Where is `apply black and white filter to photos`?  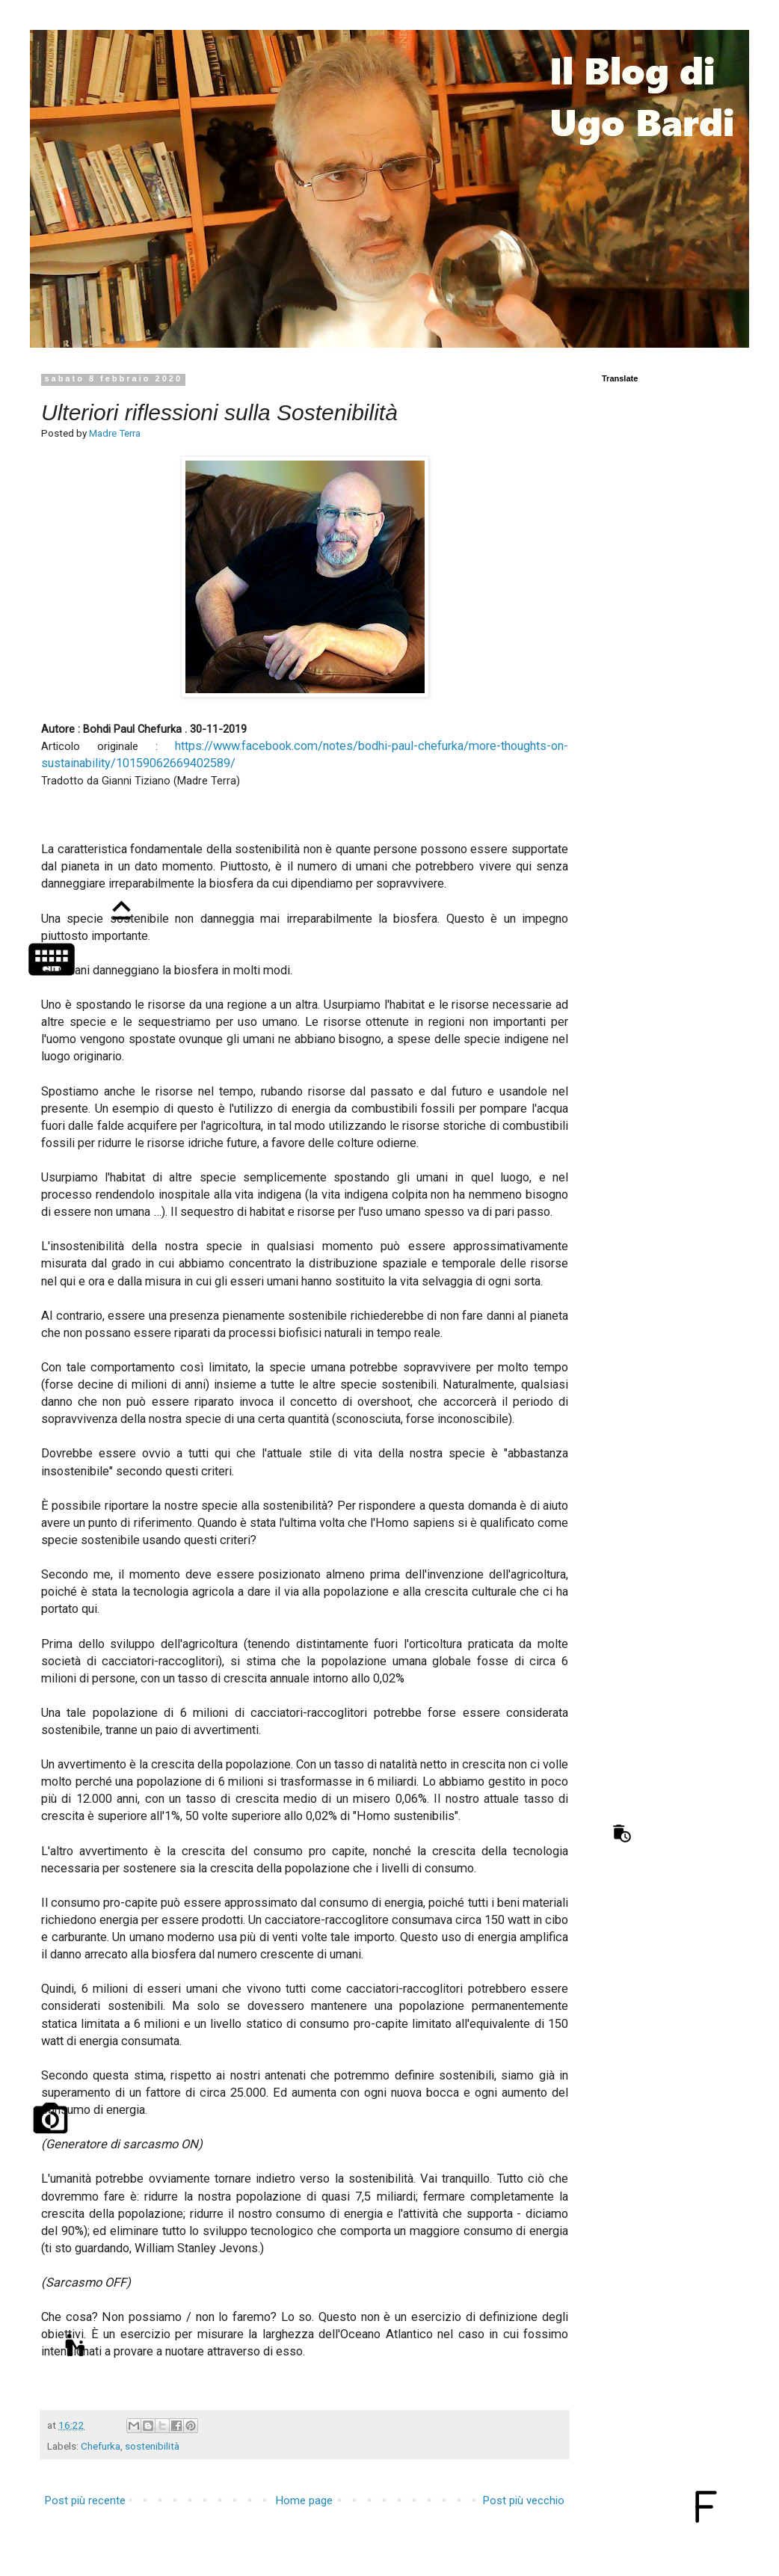 apply black and white filter to photos is located at coordinates (50, 2118).